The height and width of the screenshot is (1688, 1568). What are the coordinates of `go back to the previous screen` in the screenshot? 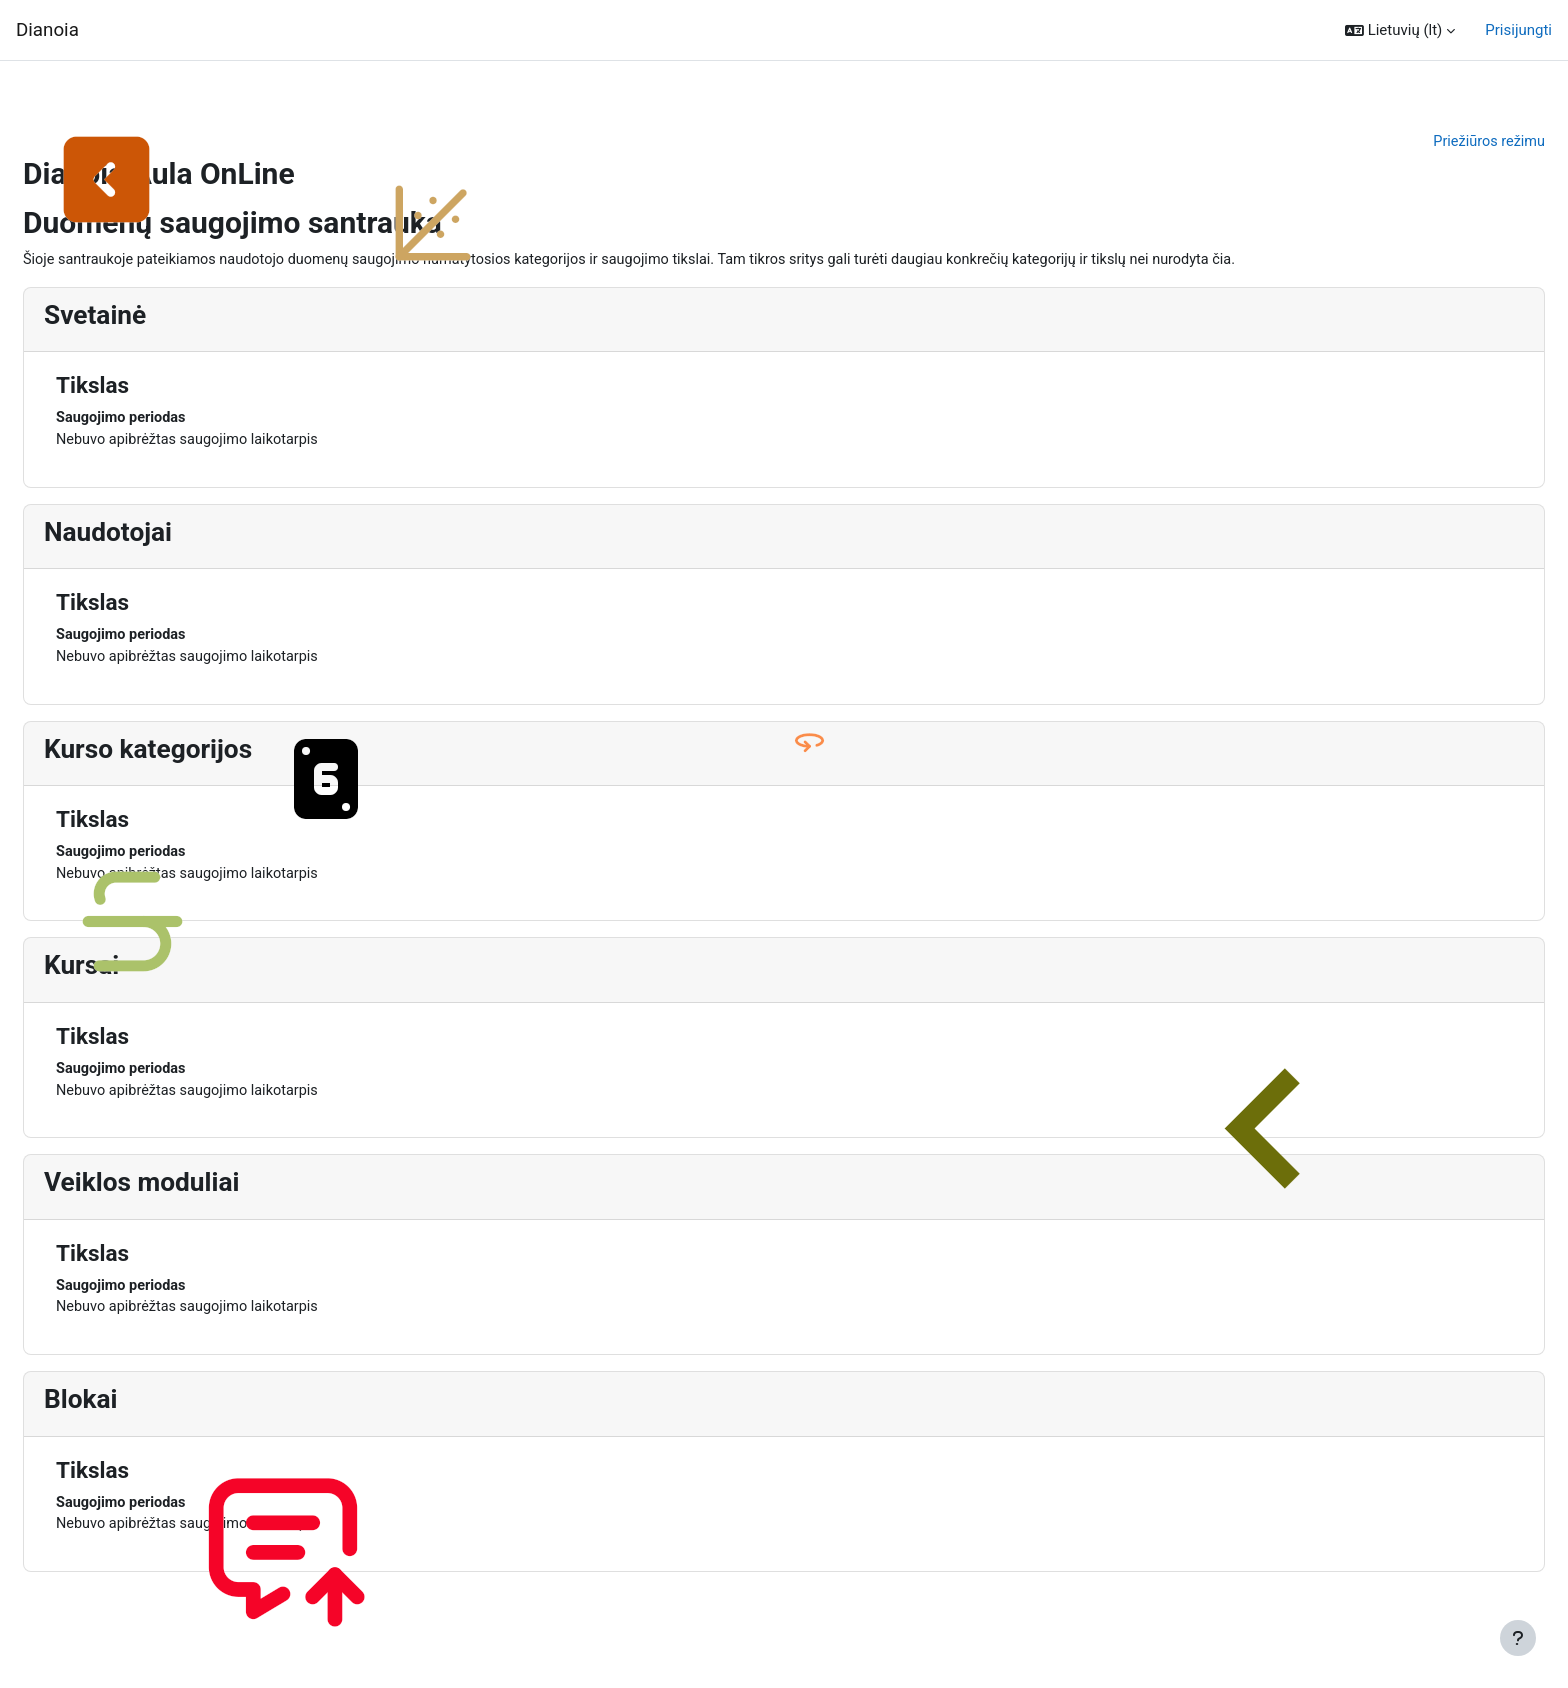 It's located at (1263, 1128).